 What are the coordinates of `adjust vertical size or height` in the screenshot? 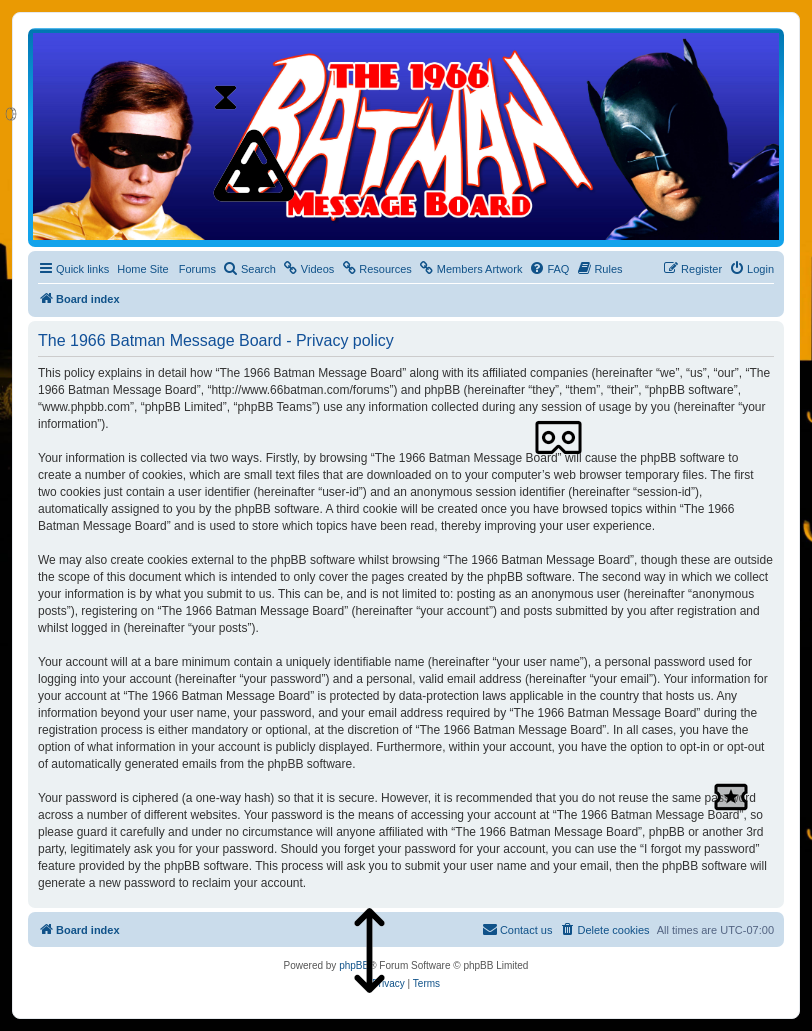 It's located at (369, 950).